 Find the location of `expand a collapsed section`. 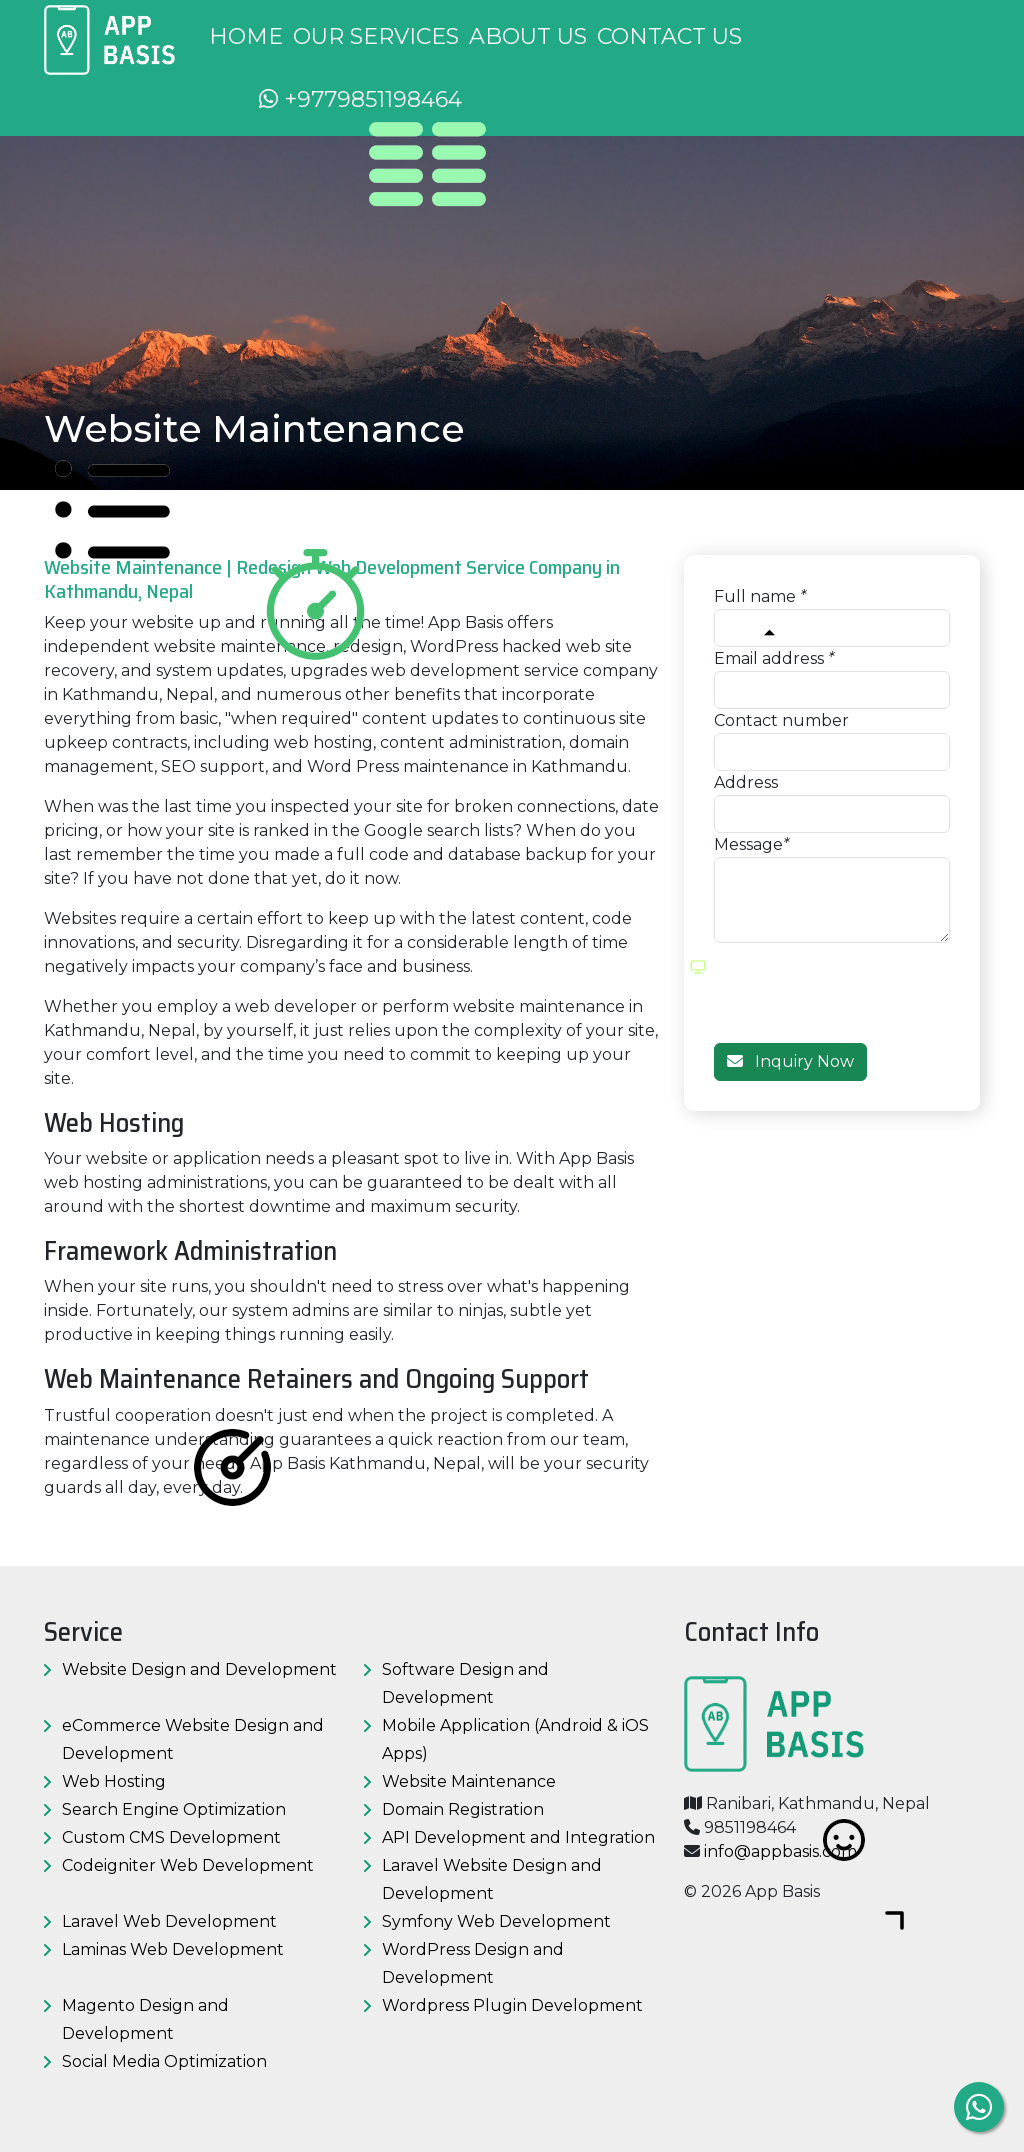

expand a collapsed section is located at coordinates (769, 632).